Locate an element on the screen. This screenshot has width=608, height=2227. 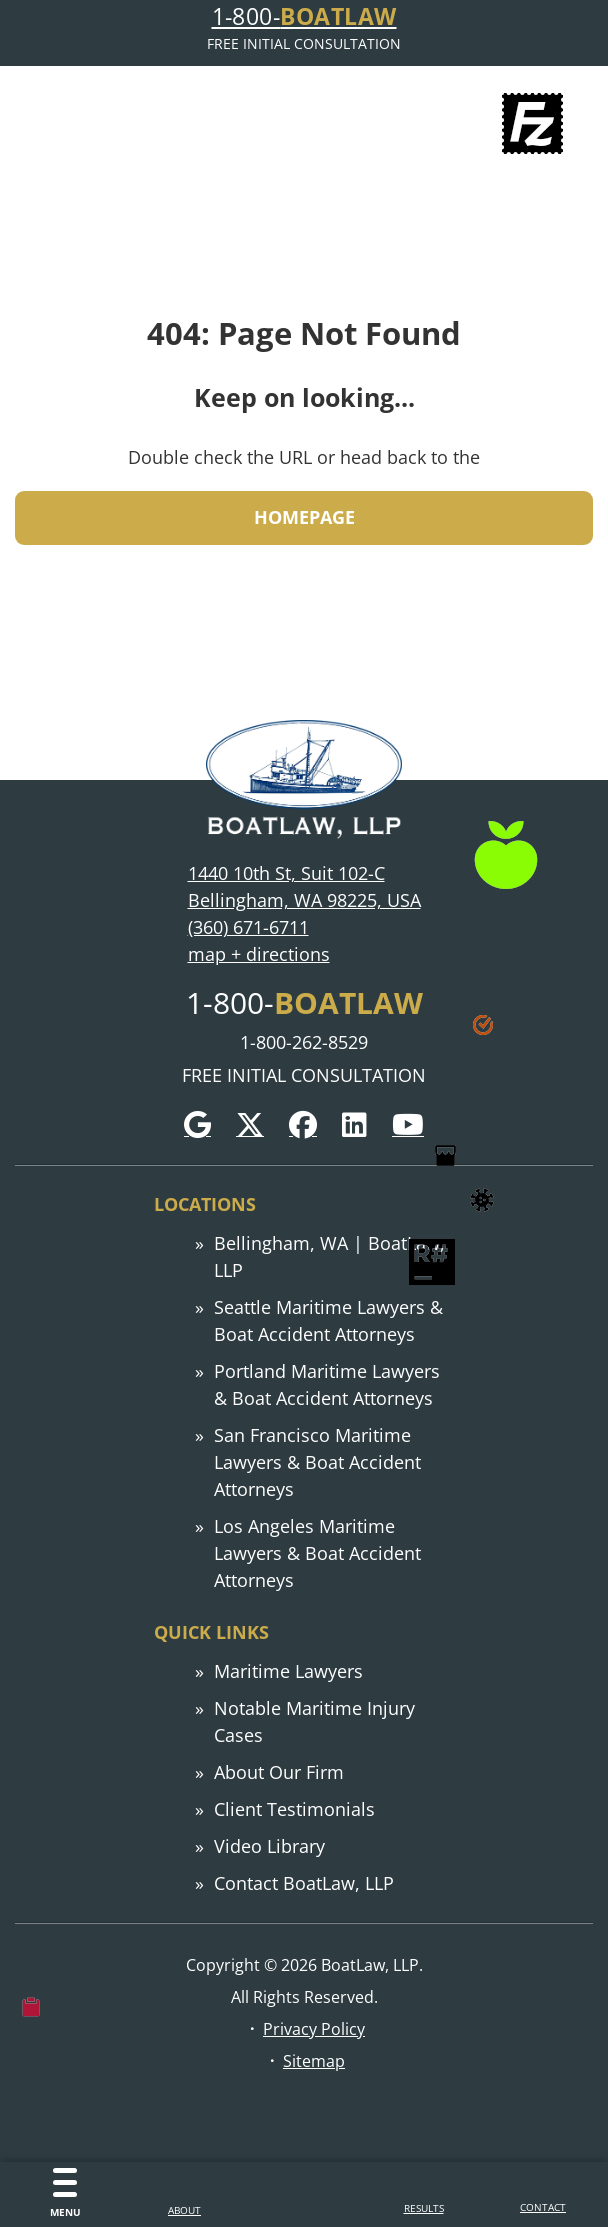
copy content to clipboard is located at coordinates (31, 2007).